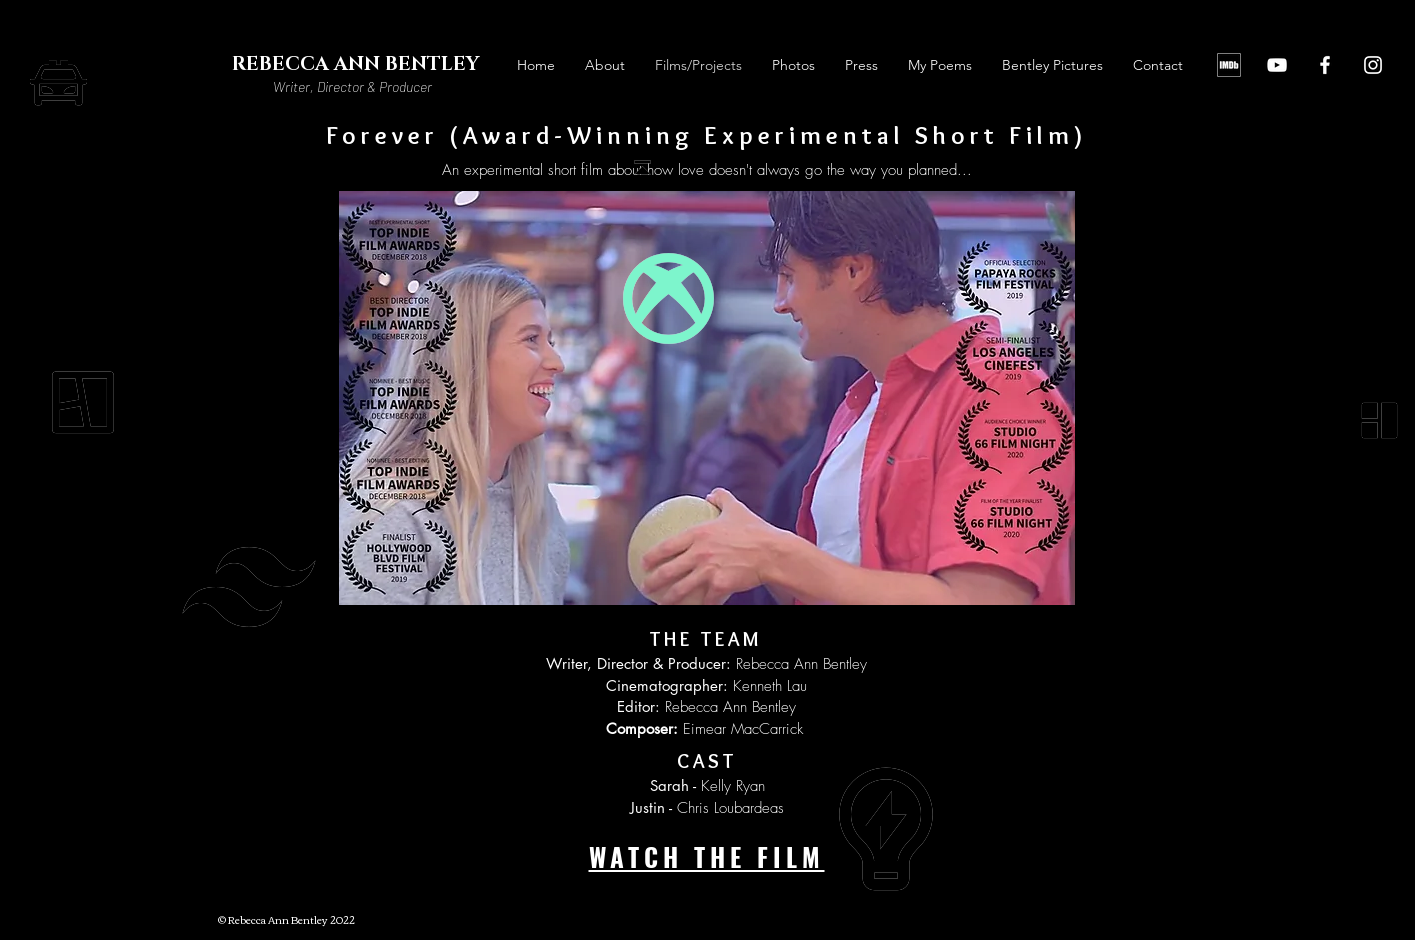  Describe the element at coordinates (886, 826) in the screenshot. I see `indicates a new idea or inspiration` at that location.